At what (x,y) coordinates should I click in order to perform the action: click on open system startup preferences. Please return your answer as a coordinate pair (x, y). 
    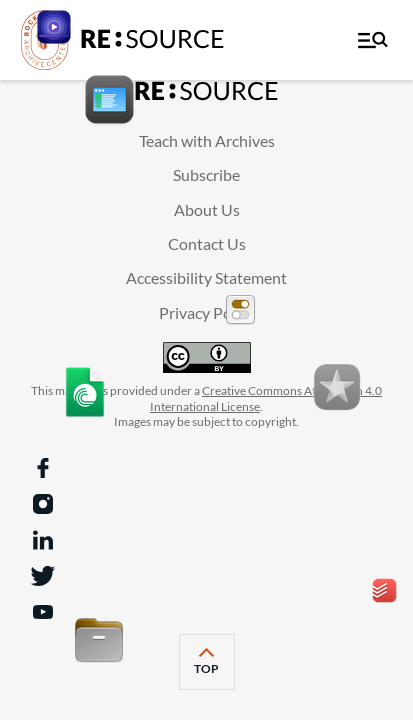
    Looking at the image, I should click on (109, 99).